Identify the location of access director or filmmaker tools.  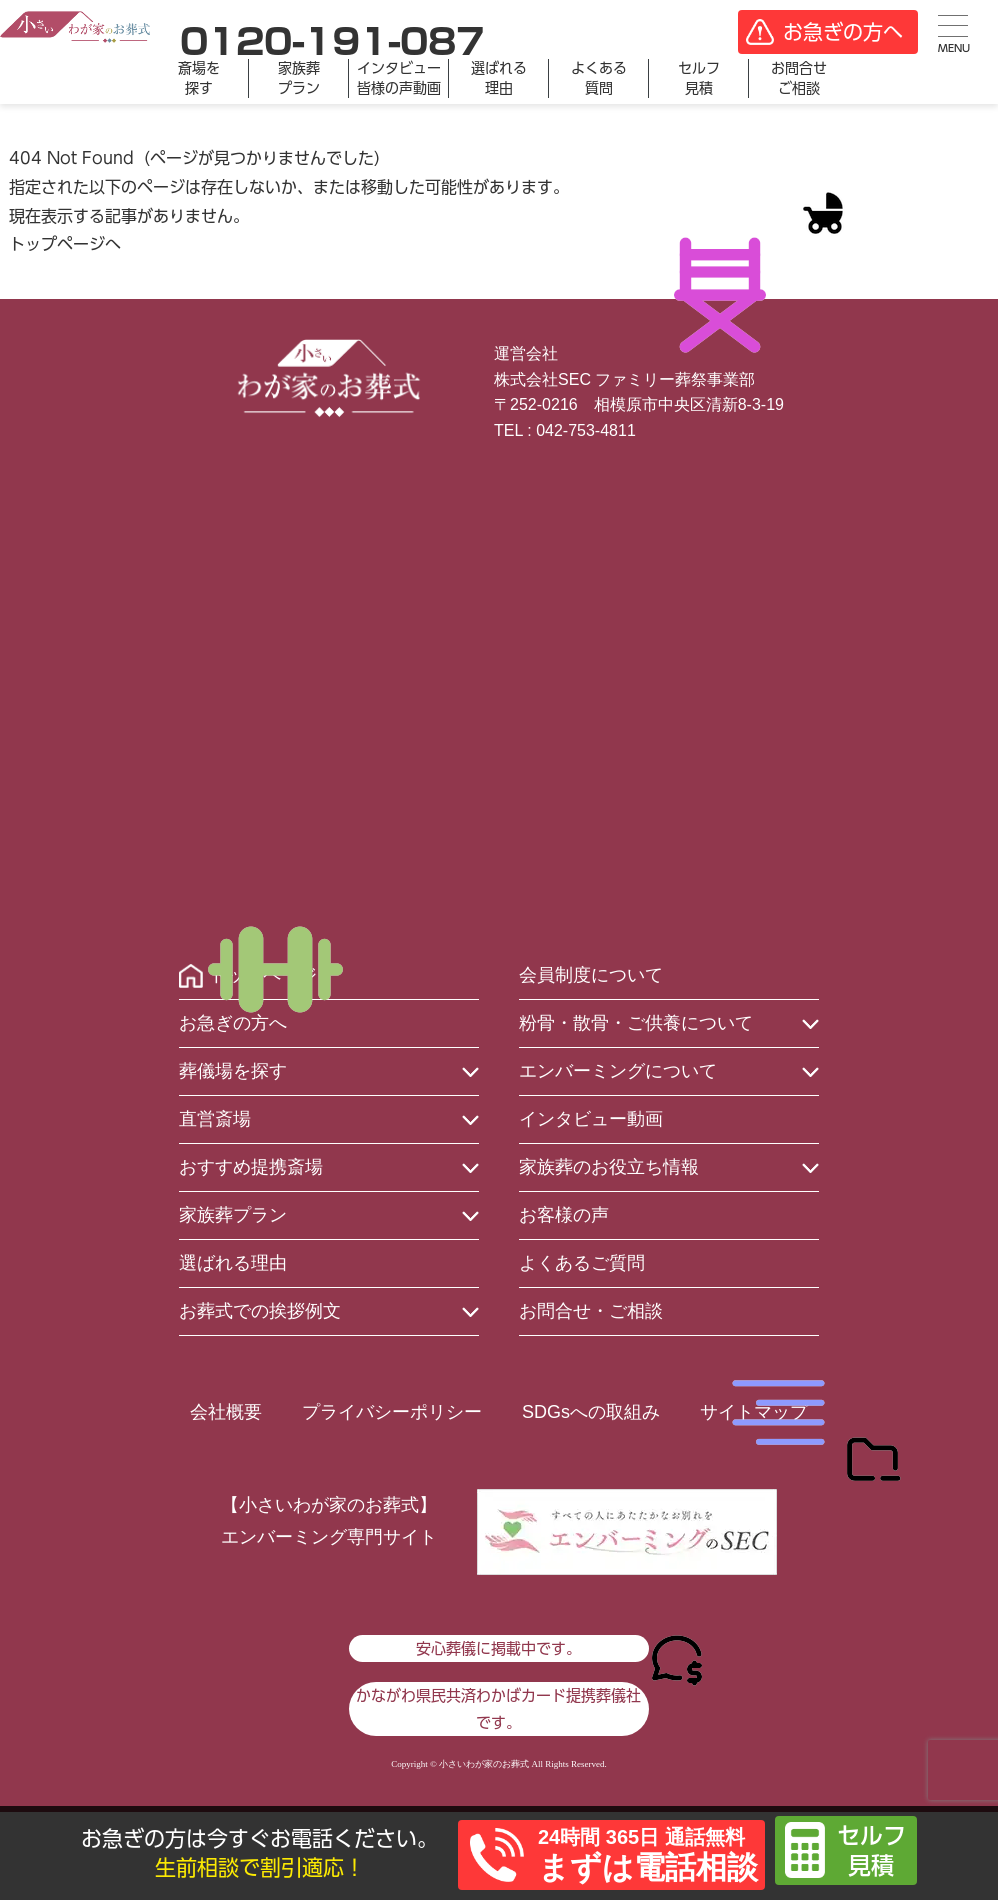
(720, 295).